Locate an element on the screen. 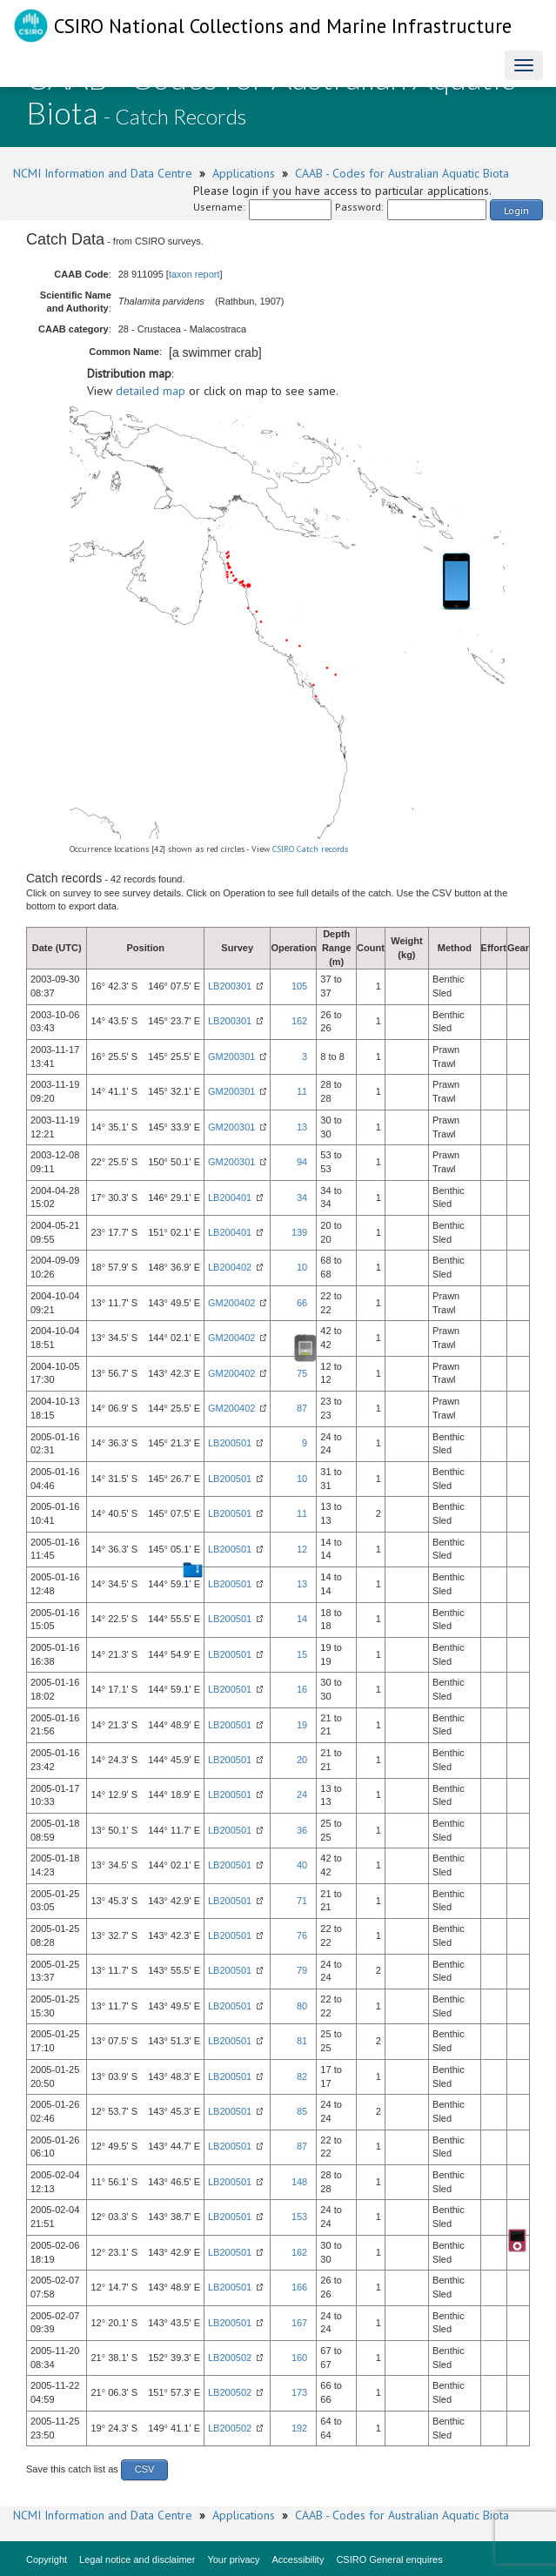 The height and width of the screenshot is (2576, 556). open nanazip compressed archive folder is located at coordinates (192, 1570).